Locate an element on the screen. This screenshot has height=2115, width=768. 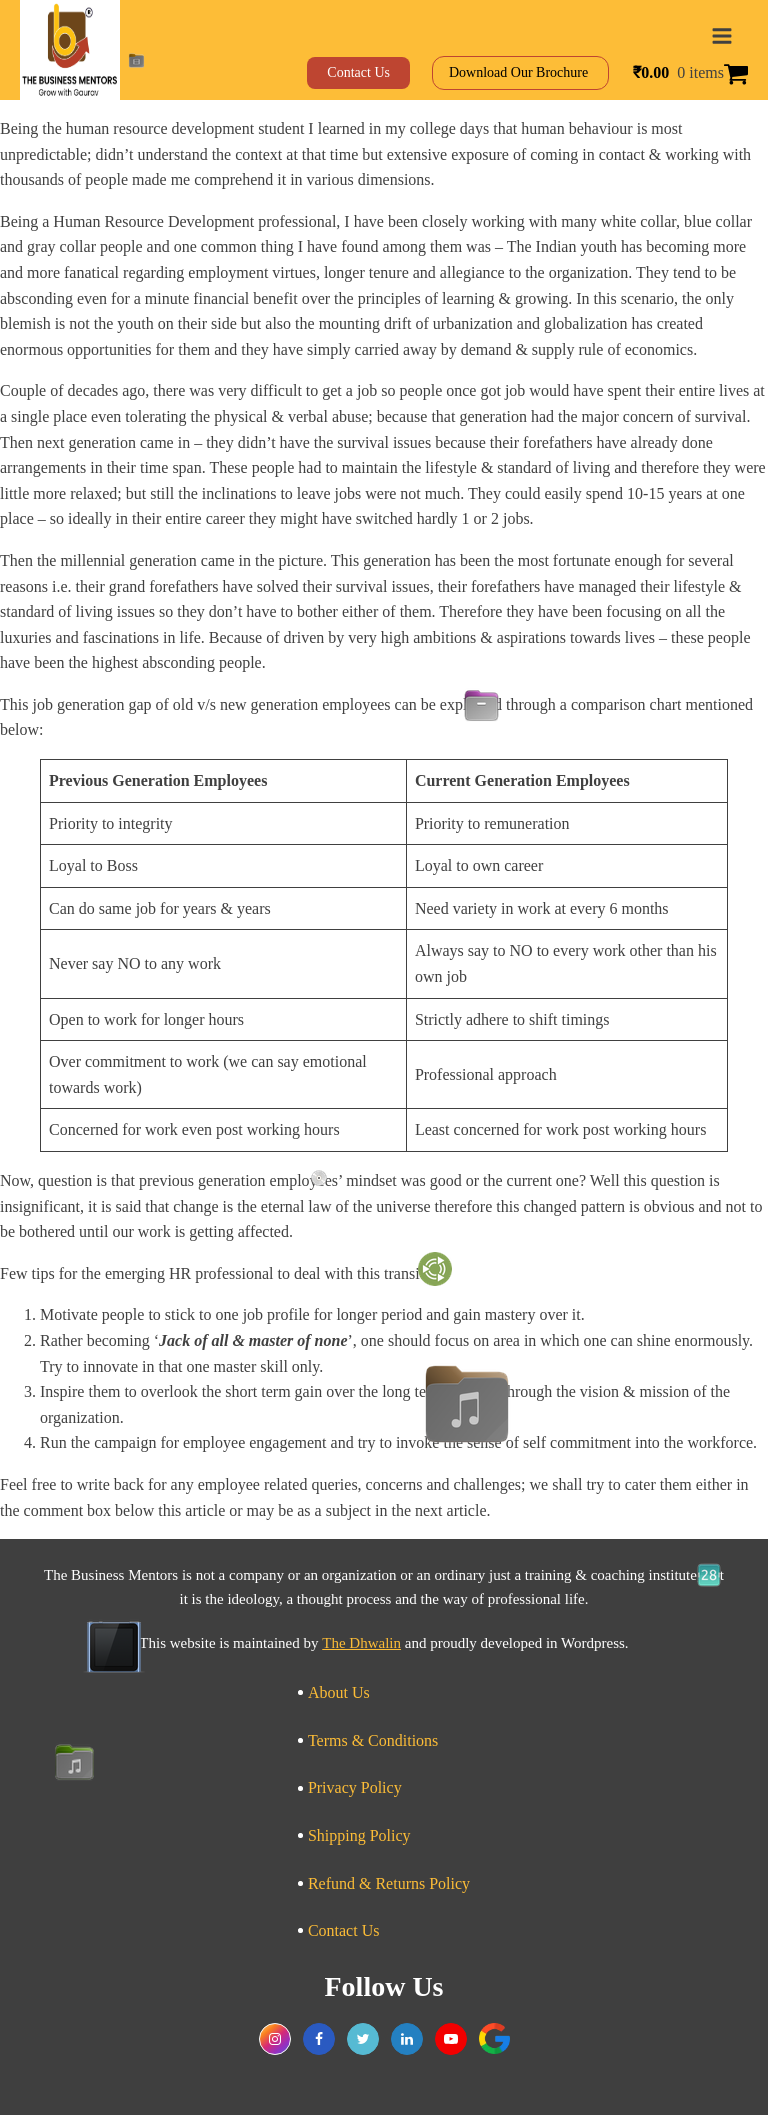
open the file manager application is located at coordinates (481, 705).